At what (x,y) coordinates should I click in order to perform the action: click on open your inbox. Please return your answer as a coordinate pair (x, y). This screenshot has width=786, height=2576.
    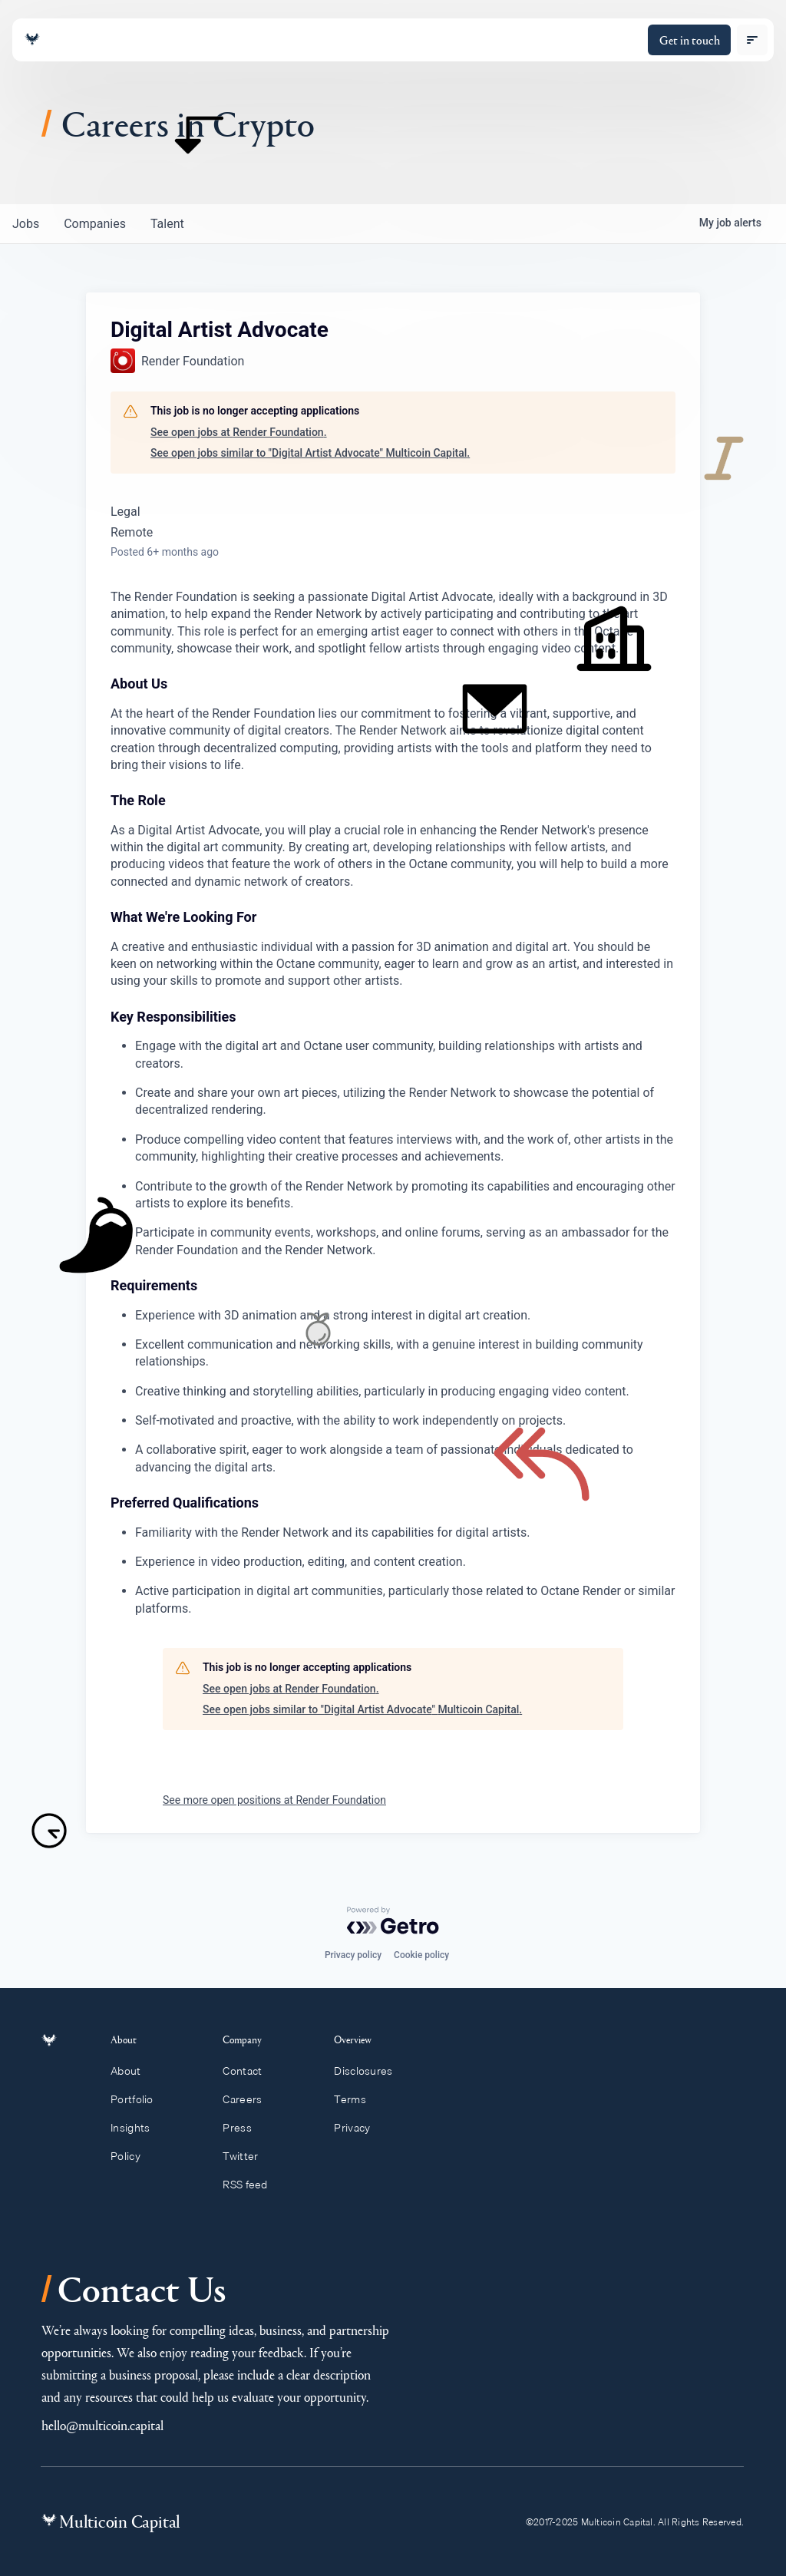
    Looking at the image, I should click on (494, 708).